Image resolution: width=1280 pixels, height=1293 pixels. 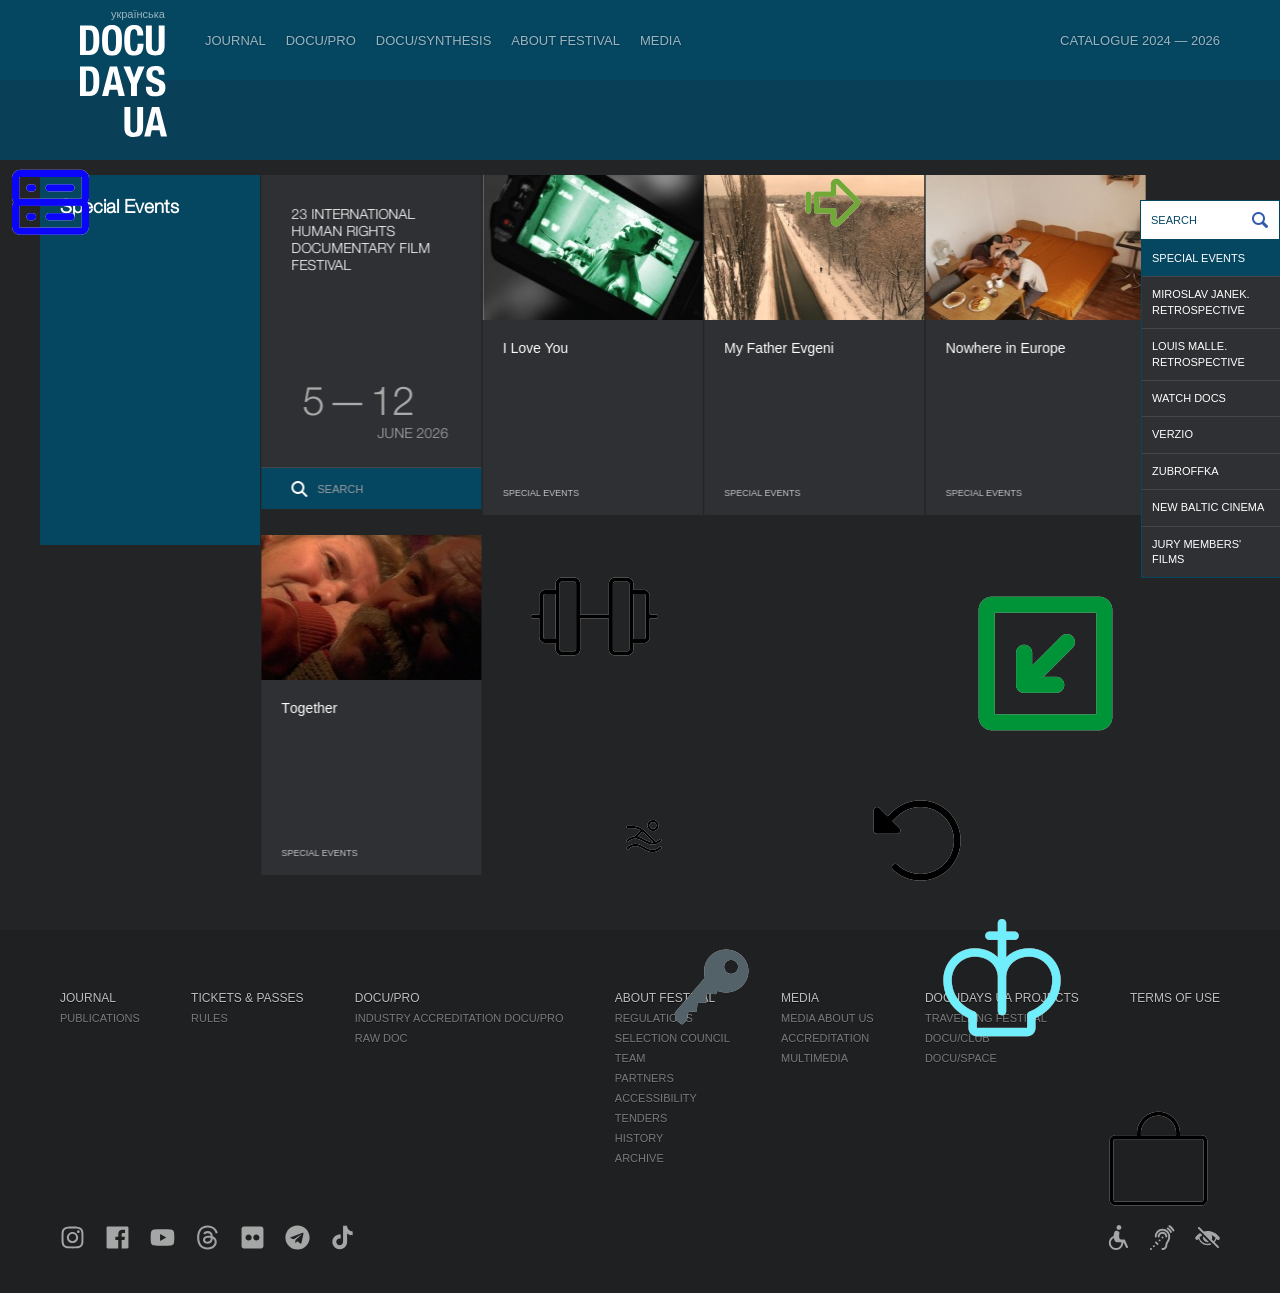 What do you see at coordinates (833, 202) in the screenshot?
I see `go to next step or page` at bounding box center [833, 202].